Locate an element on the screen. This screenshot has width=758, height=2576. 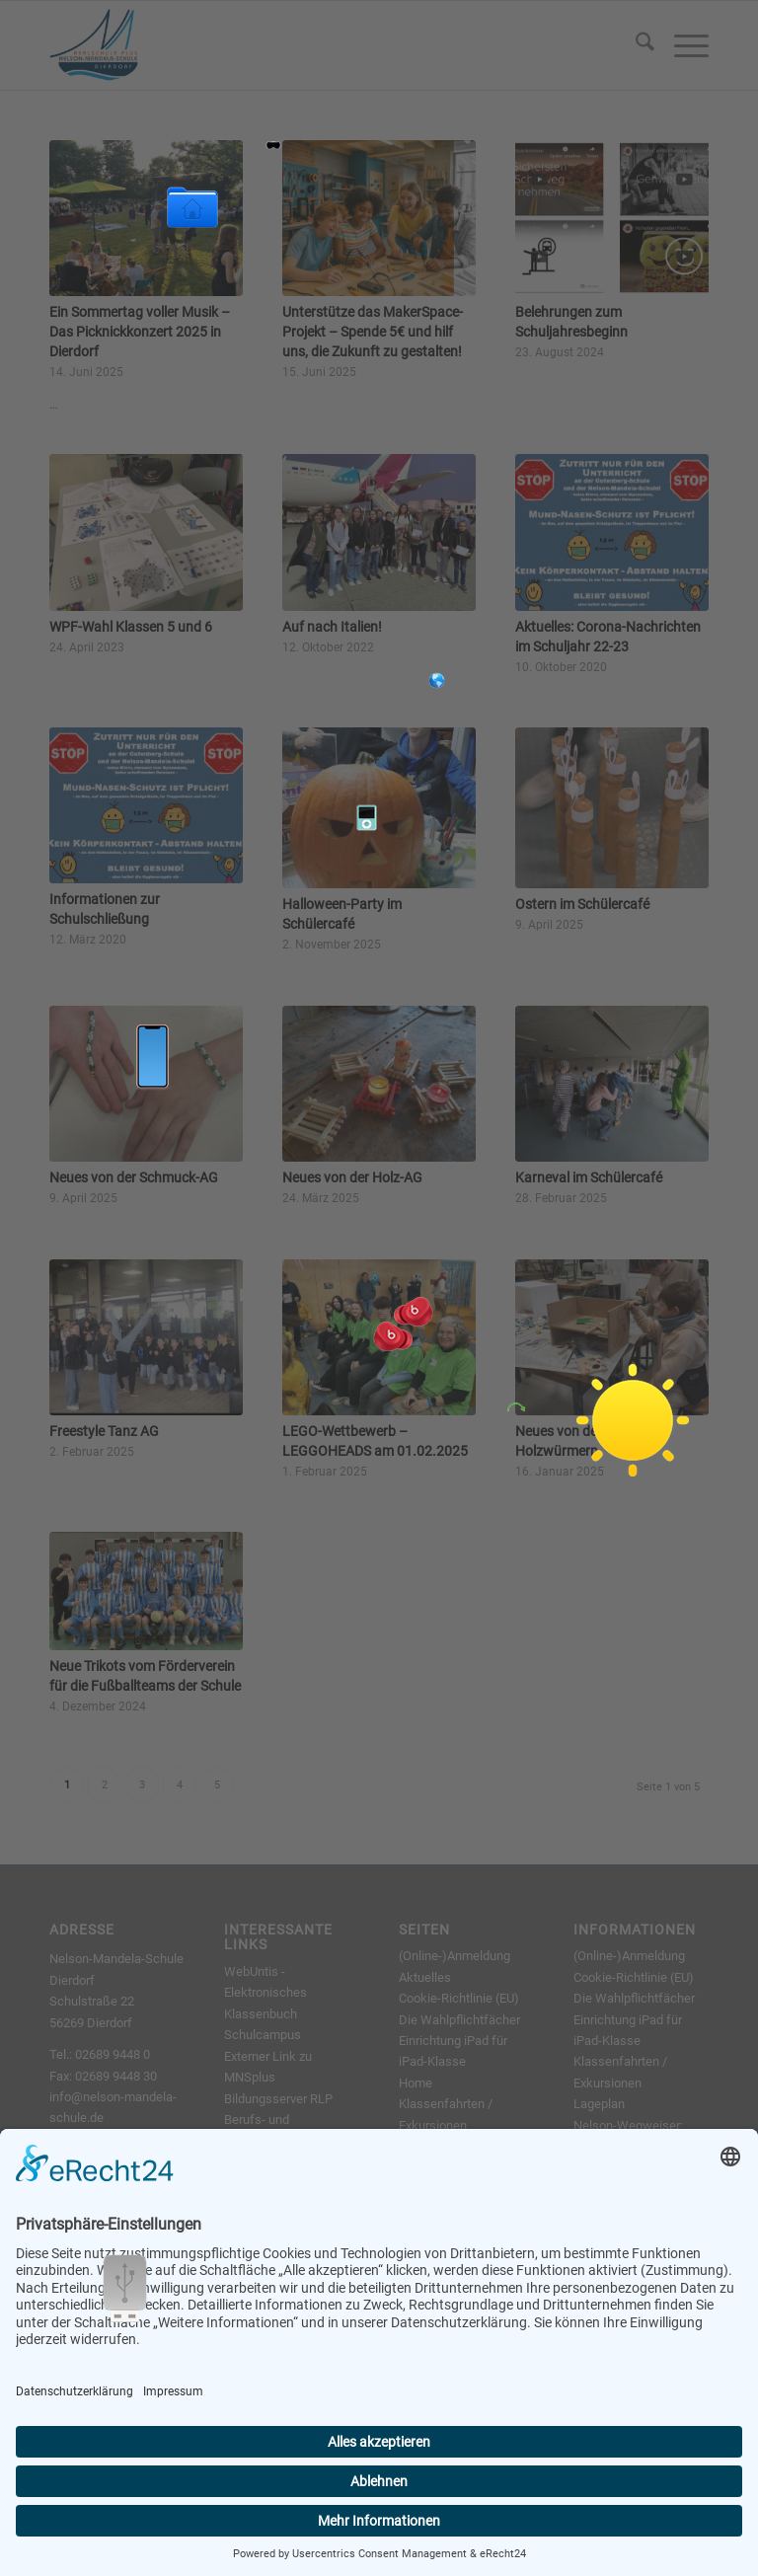
access bookmarked websites or locations is located at coordinates (436, 680).